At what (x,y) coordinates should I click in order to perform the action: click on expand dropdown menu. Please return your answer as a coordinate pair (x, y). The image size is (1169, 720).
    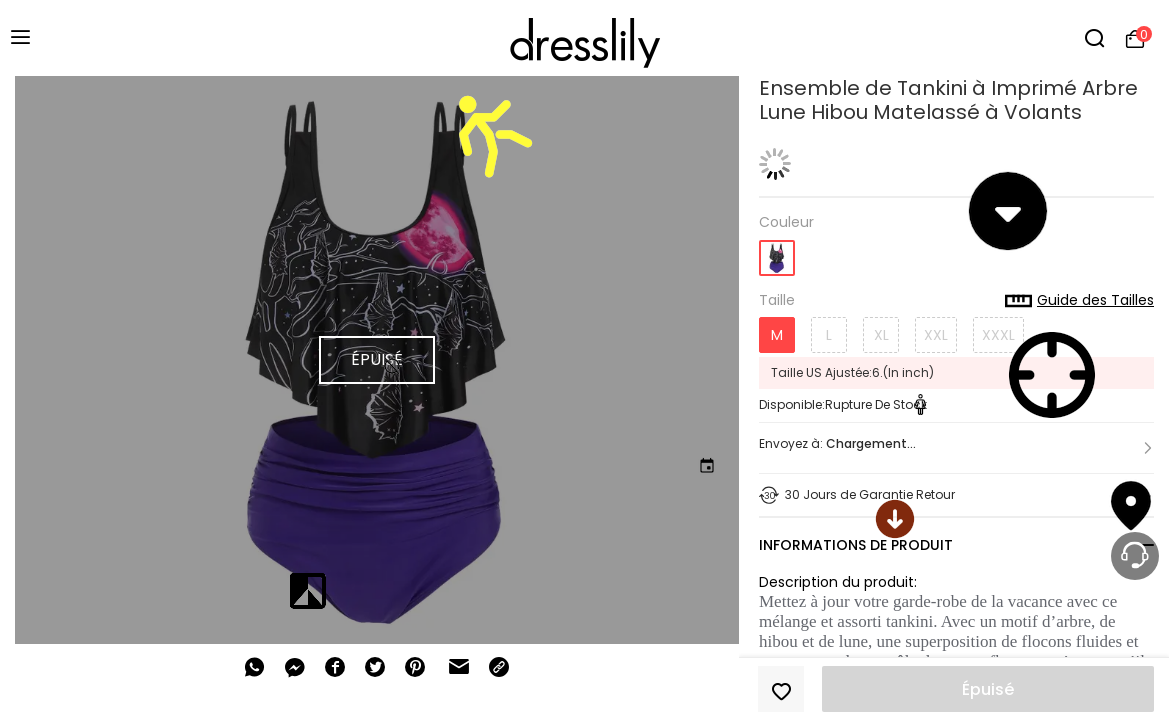
    Looking at the image, I should click on (1008, 211).